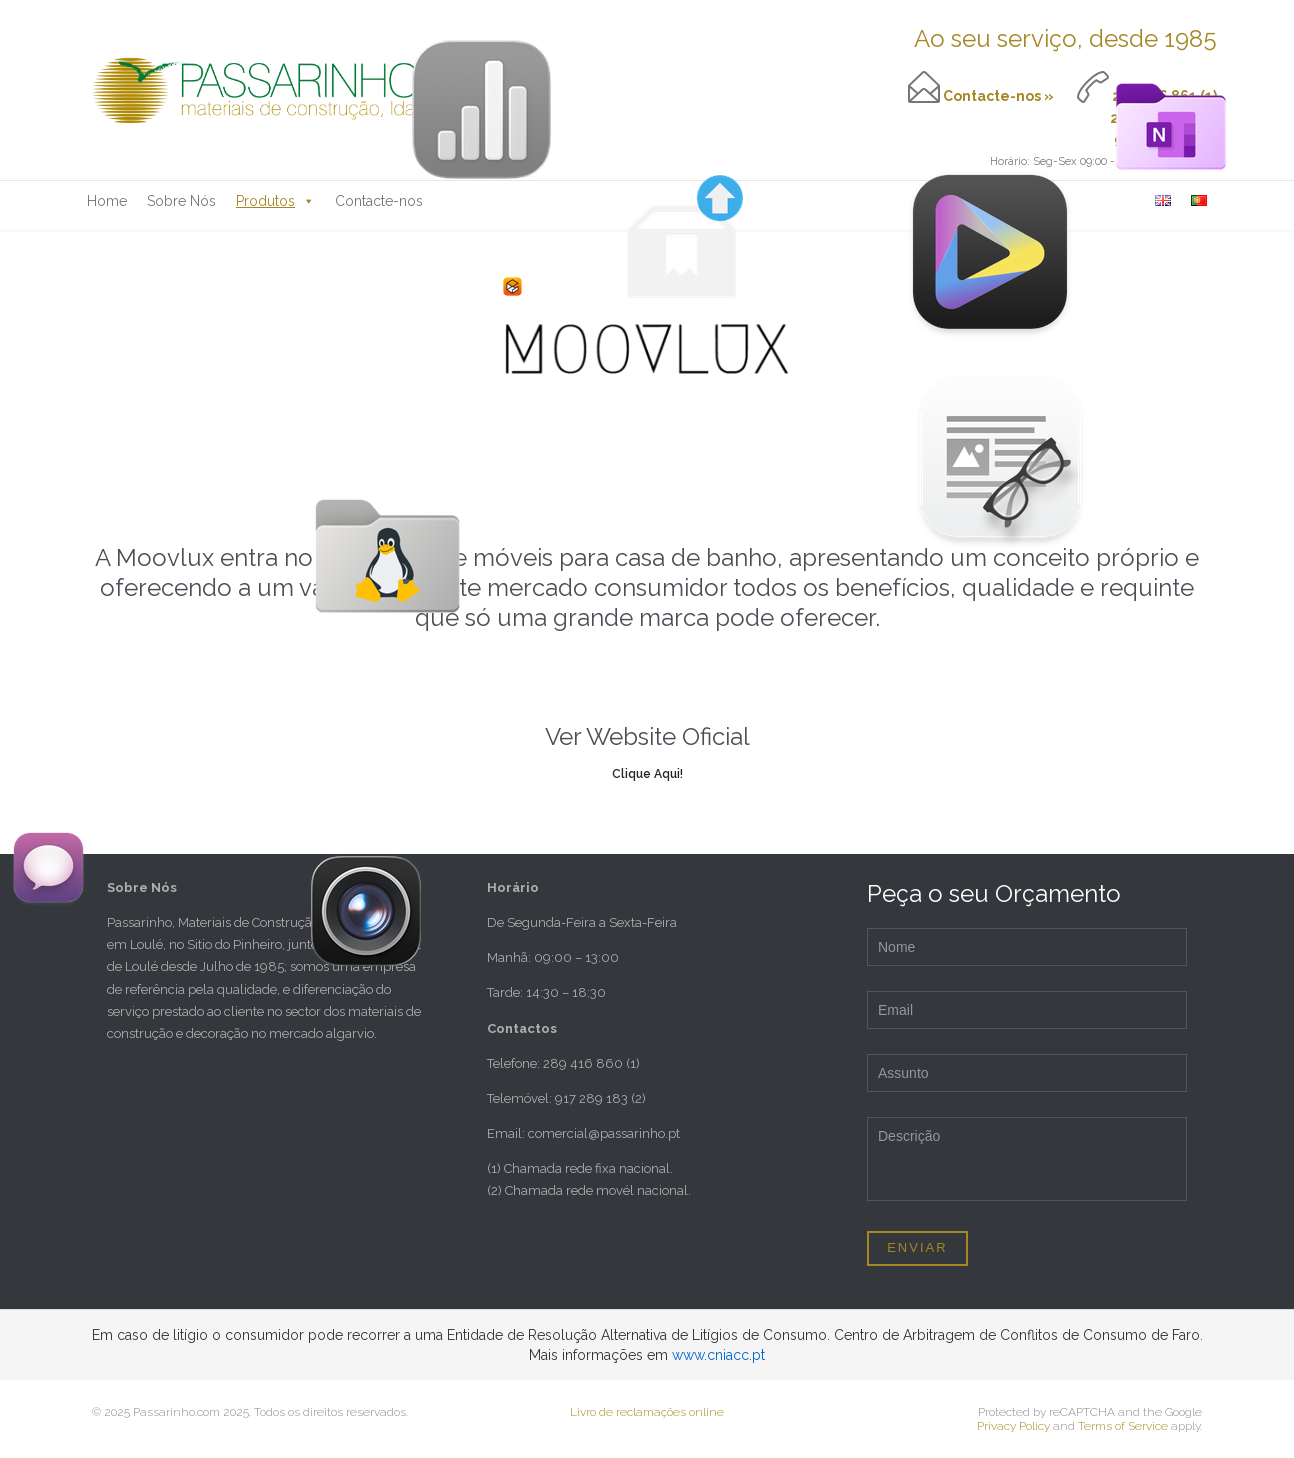  I want to click on open the camera app, so click(366, 911).